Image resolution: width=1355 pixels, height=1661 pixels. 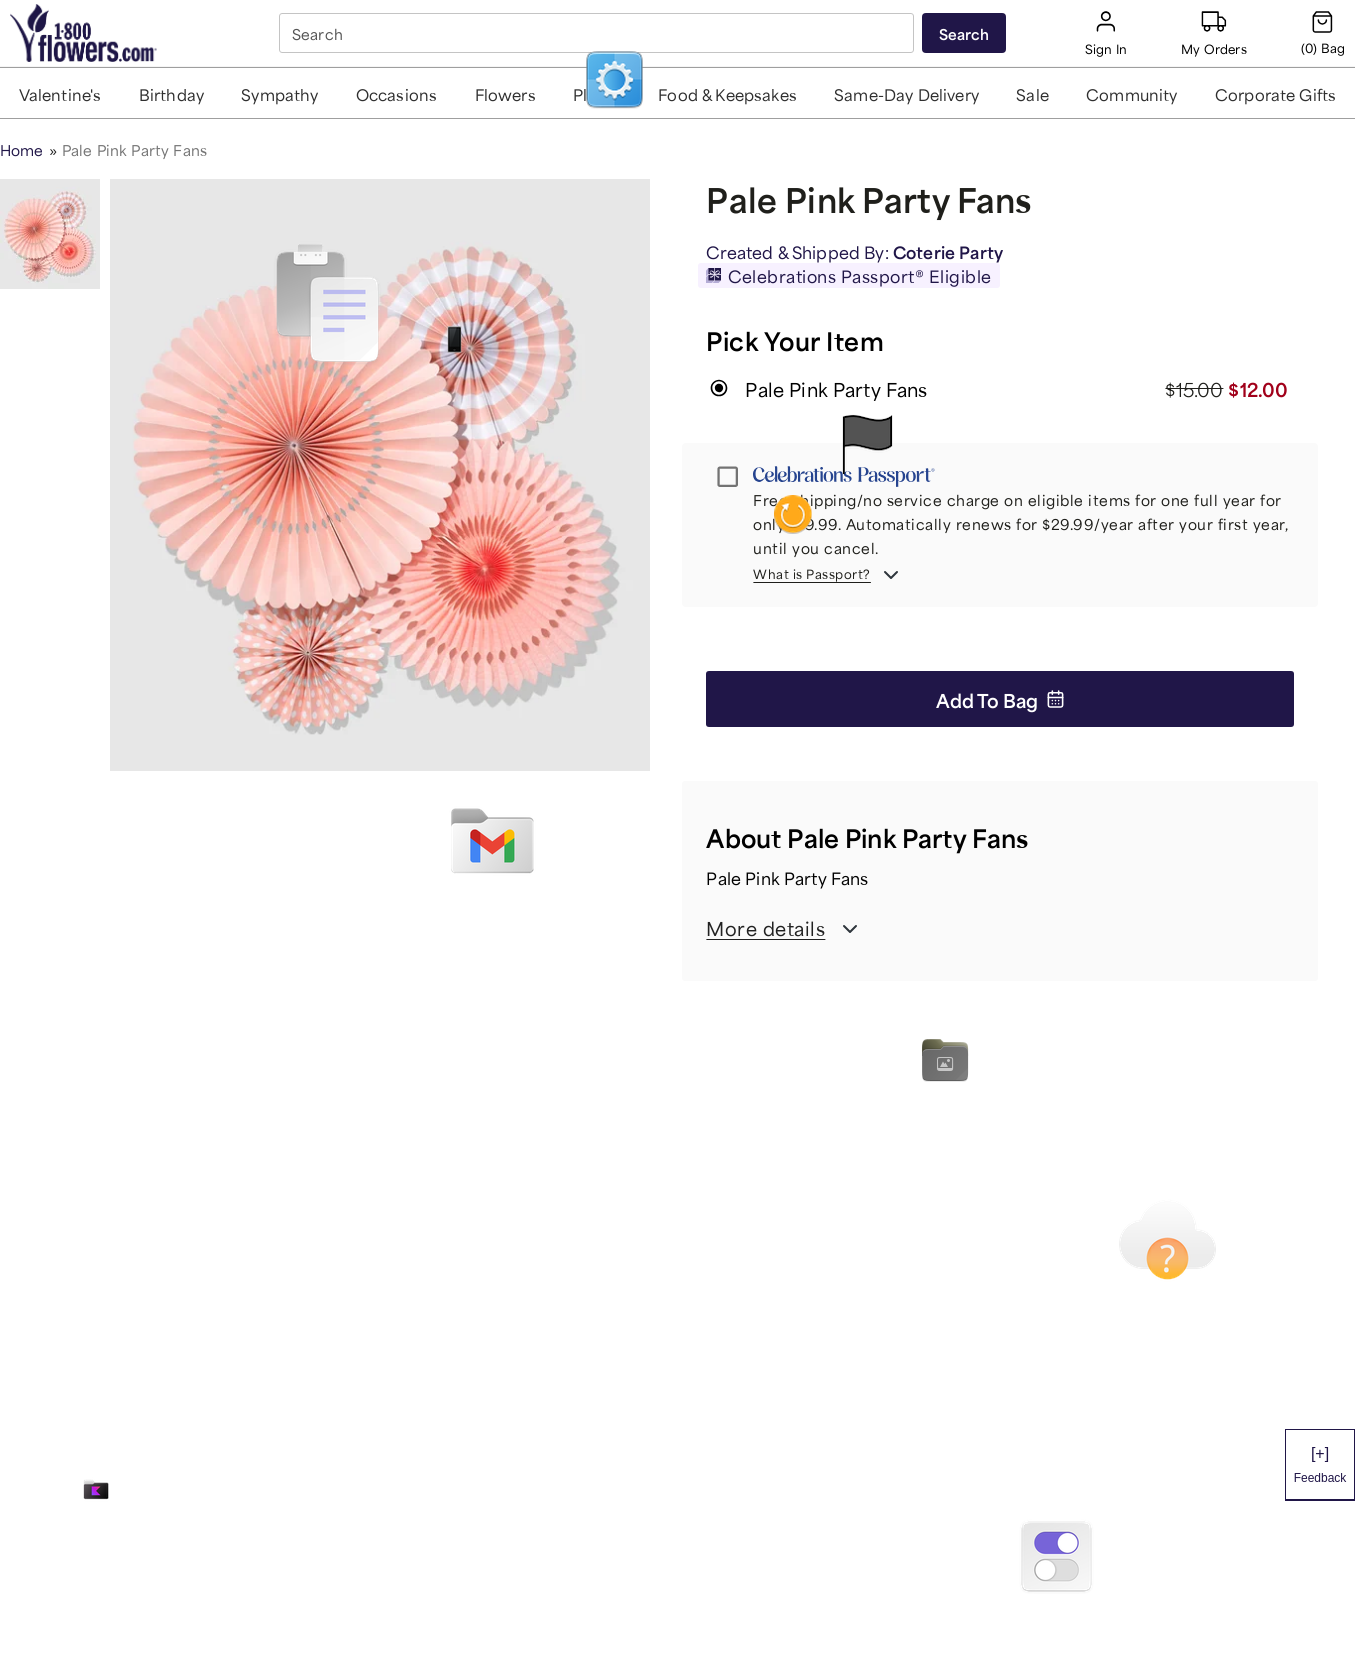 I want to click on open your pictures folder, so click(x=945, y=1060).